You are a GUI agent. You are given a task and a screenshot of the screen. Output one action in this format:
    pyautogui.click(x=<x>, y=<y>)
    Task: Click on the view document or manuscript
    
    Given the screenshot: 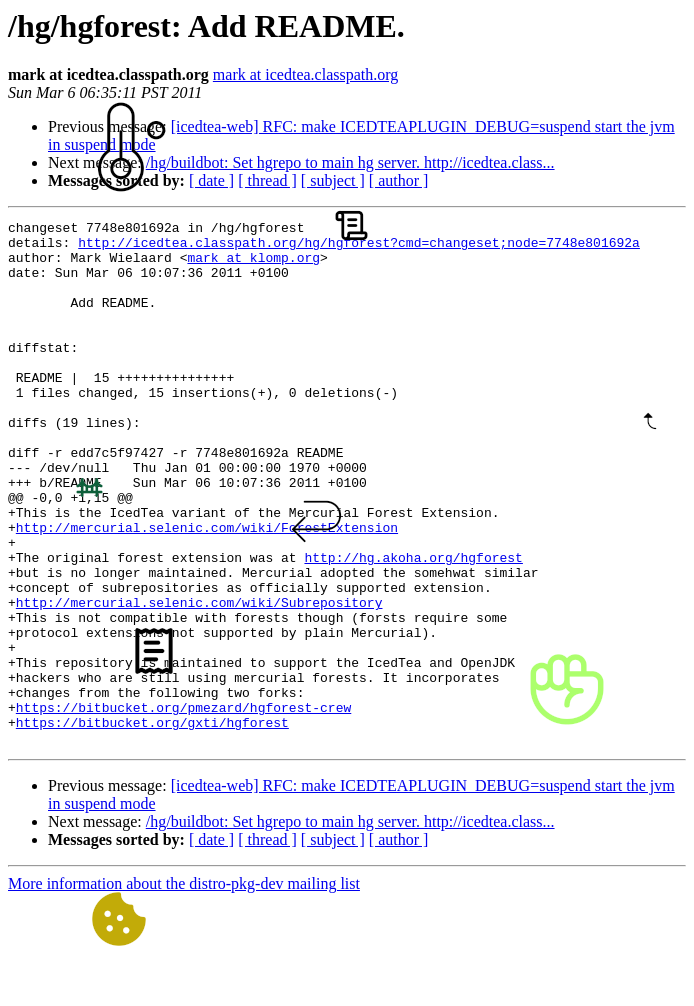 What is the action you would take?
    pyautogui.click(x=351, y=225)
    